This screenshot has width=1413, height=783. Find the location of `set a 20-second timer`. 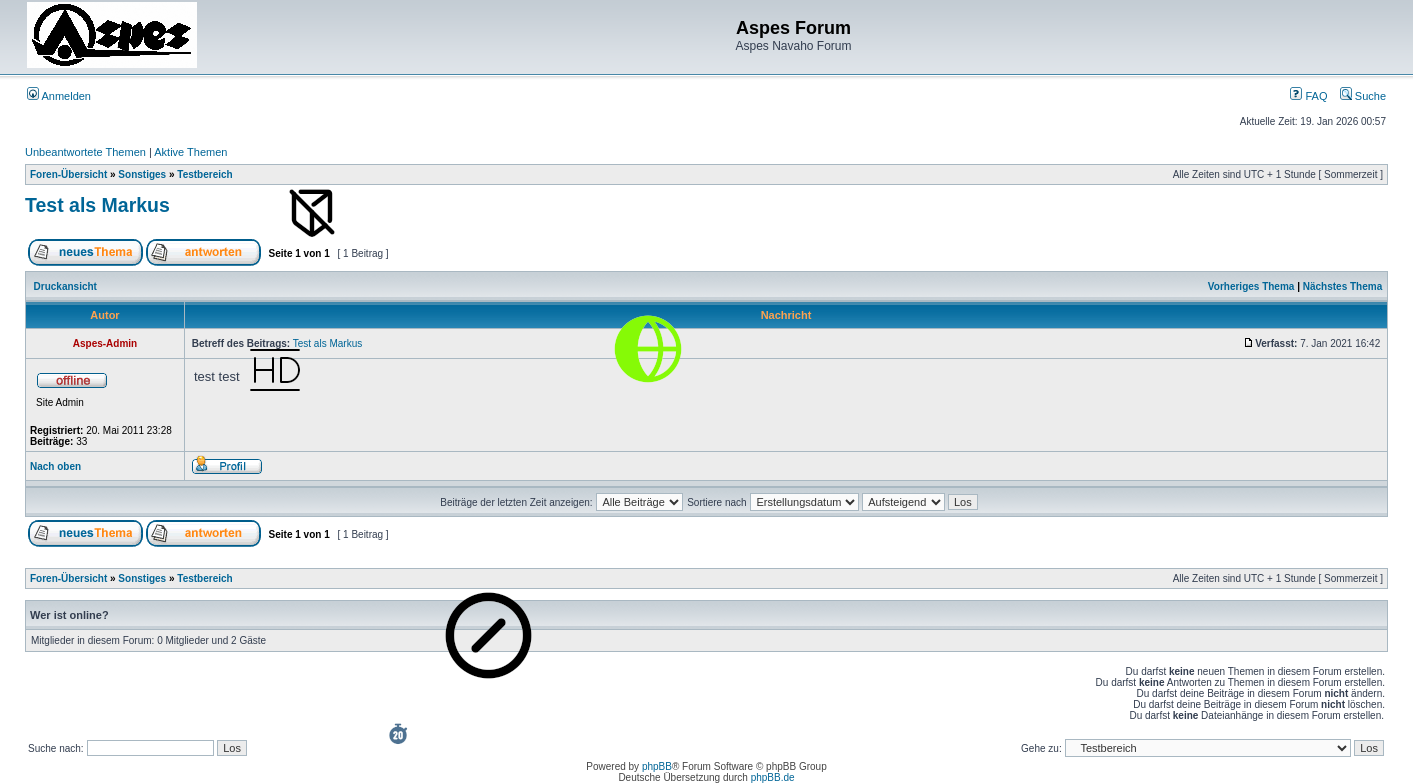

set a 20-second timer is located at coordinates (398, 734).